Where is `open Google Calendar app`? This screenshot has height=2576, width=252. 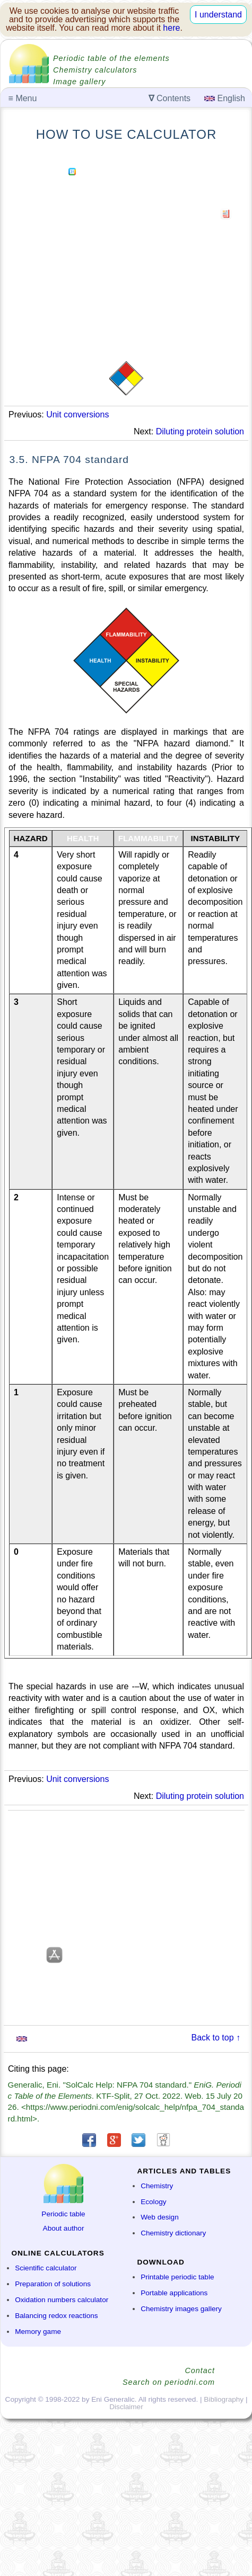
open Google Calendar app is located at coordinates (72, 172).